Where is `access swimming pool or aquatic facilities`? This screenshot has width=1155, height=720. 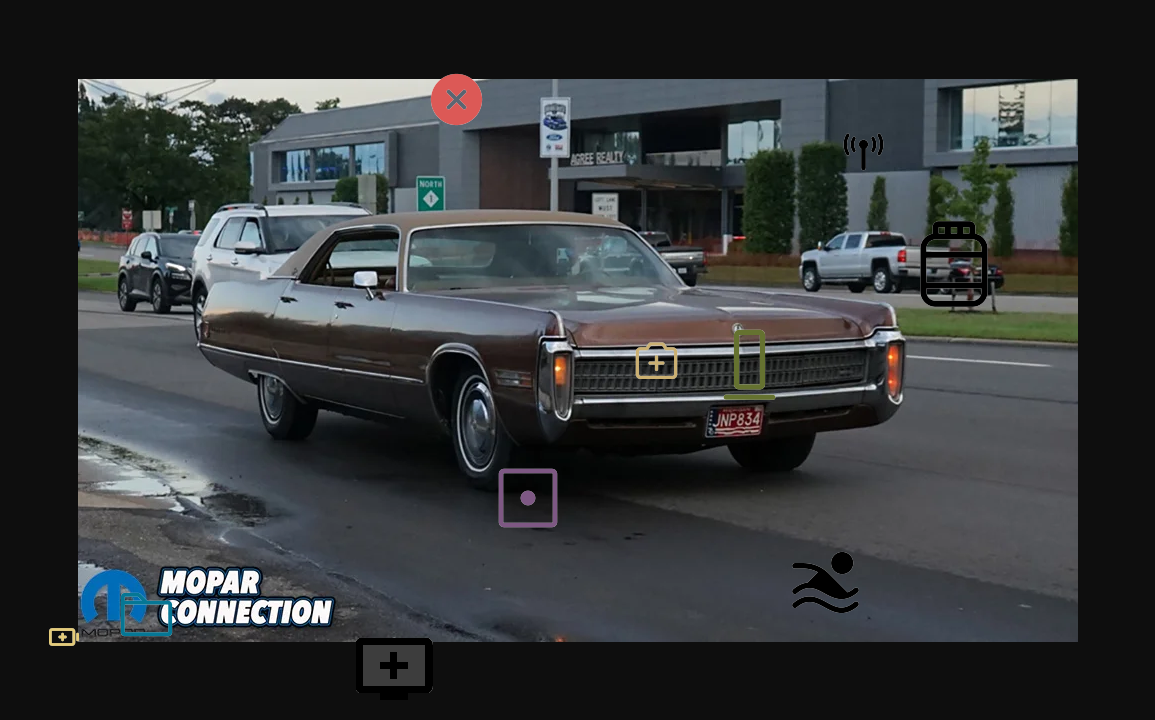 access swimming pool or aquatic facilities is located at coordinates (825, 582).